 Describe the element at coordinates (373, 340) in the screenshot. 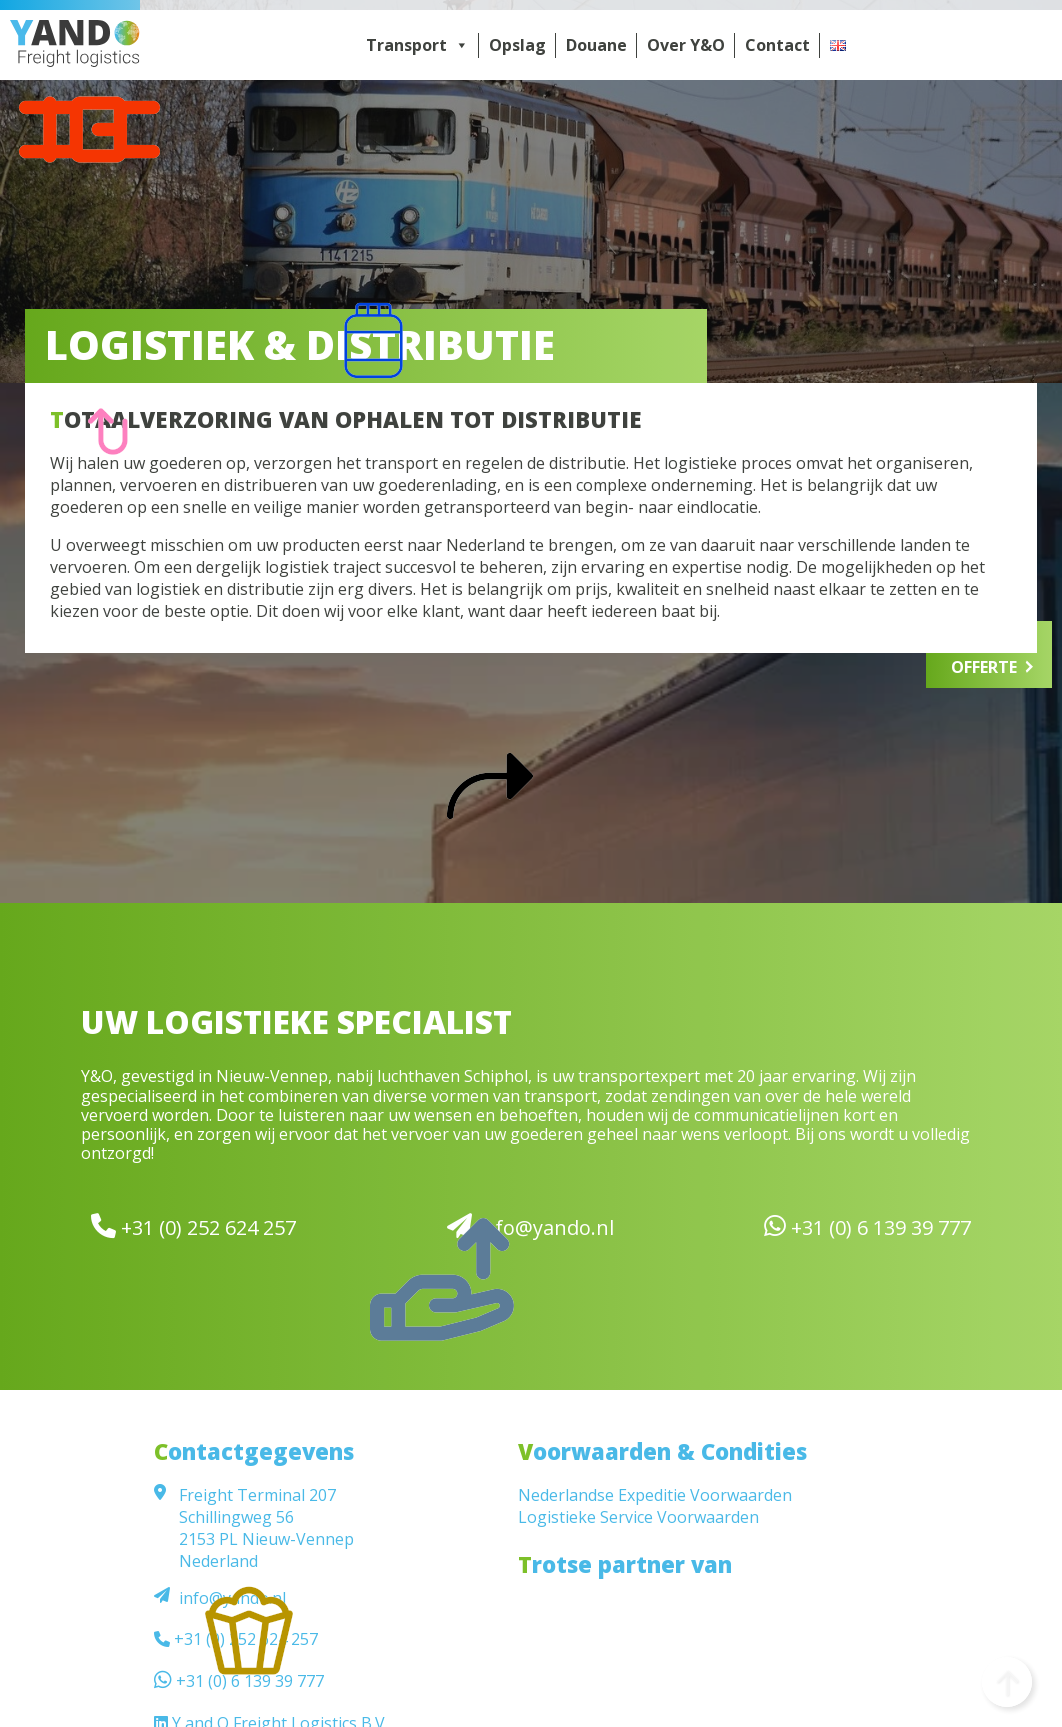

I see `view or manage stored items` at that location.